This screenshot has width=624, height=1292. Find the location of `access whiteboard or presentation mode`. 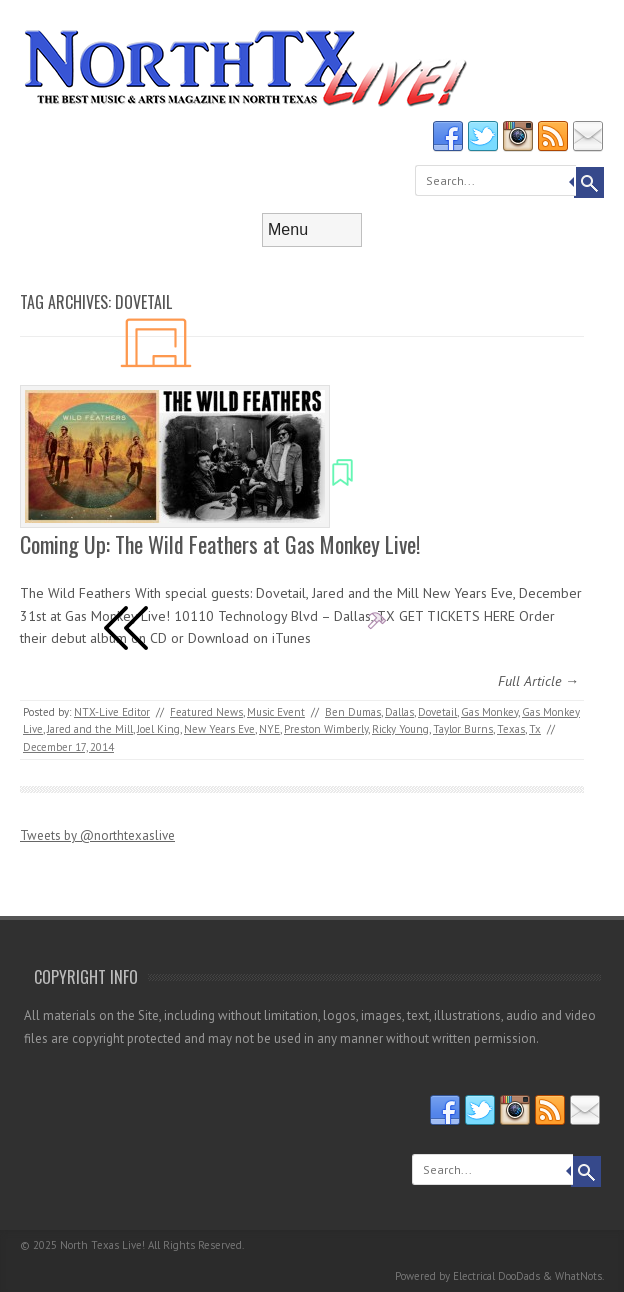

access whiteboard or presentation mode is located at coordinates (156, 344).